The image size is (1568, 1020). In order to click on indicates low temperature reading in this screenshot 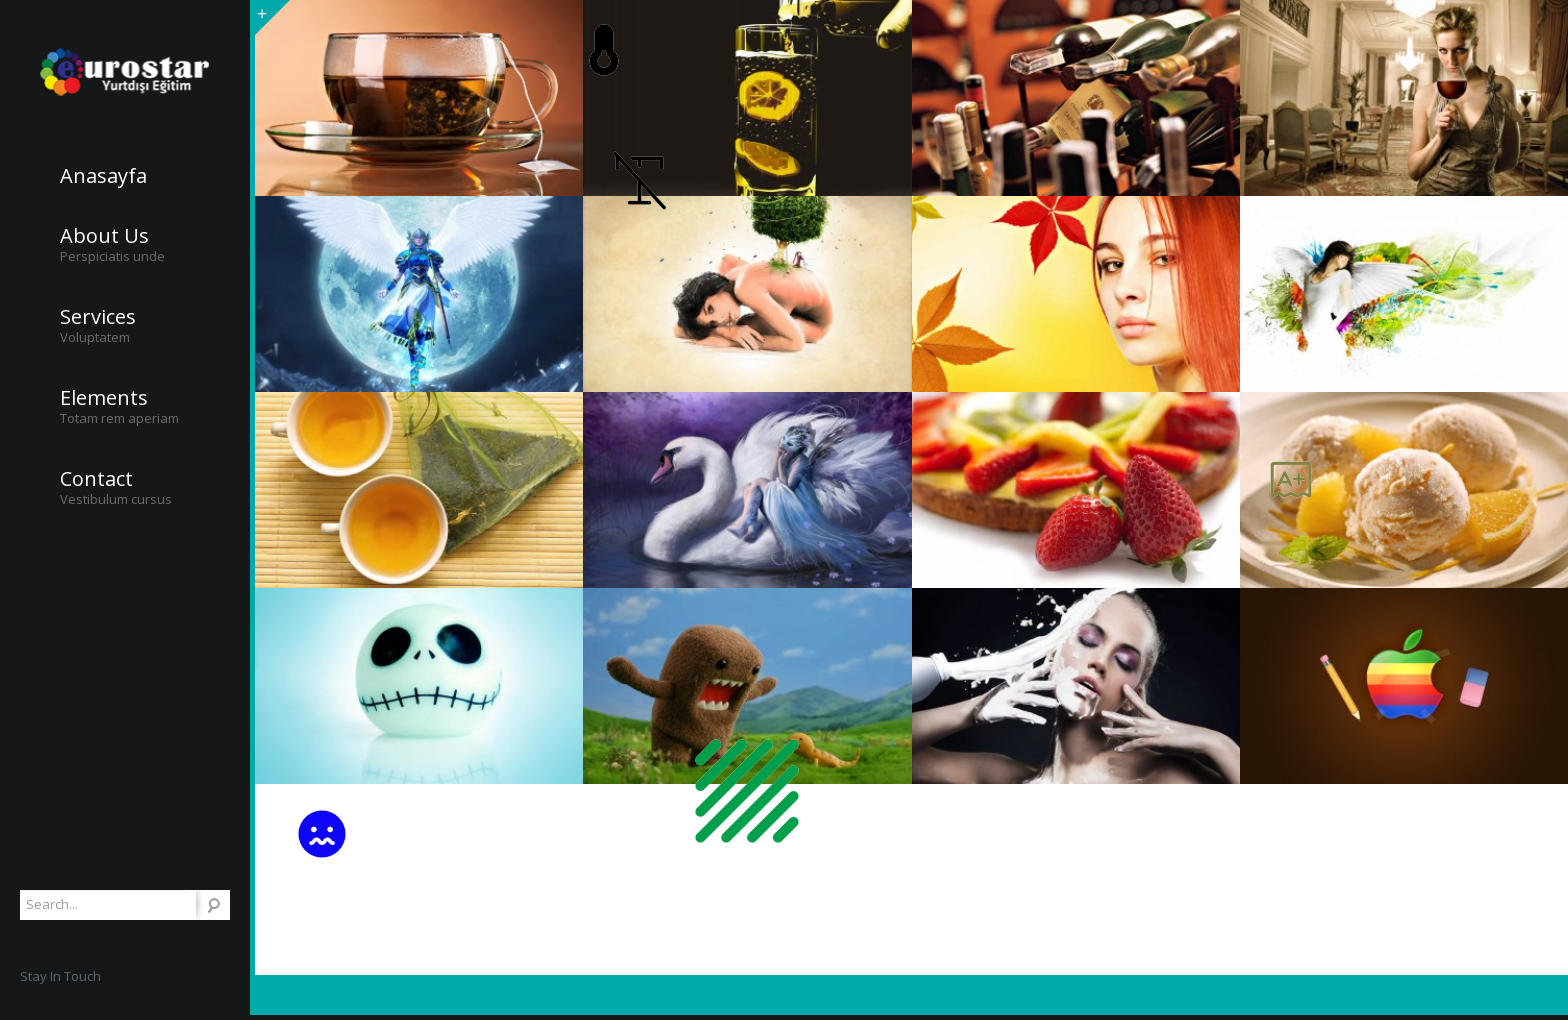, I will do `click(604, 50)`.